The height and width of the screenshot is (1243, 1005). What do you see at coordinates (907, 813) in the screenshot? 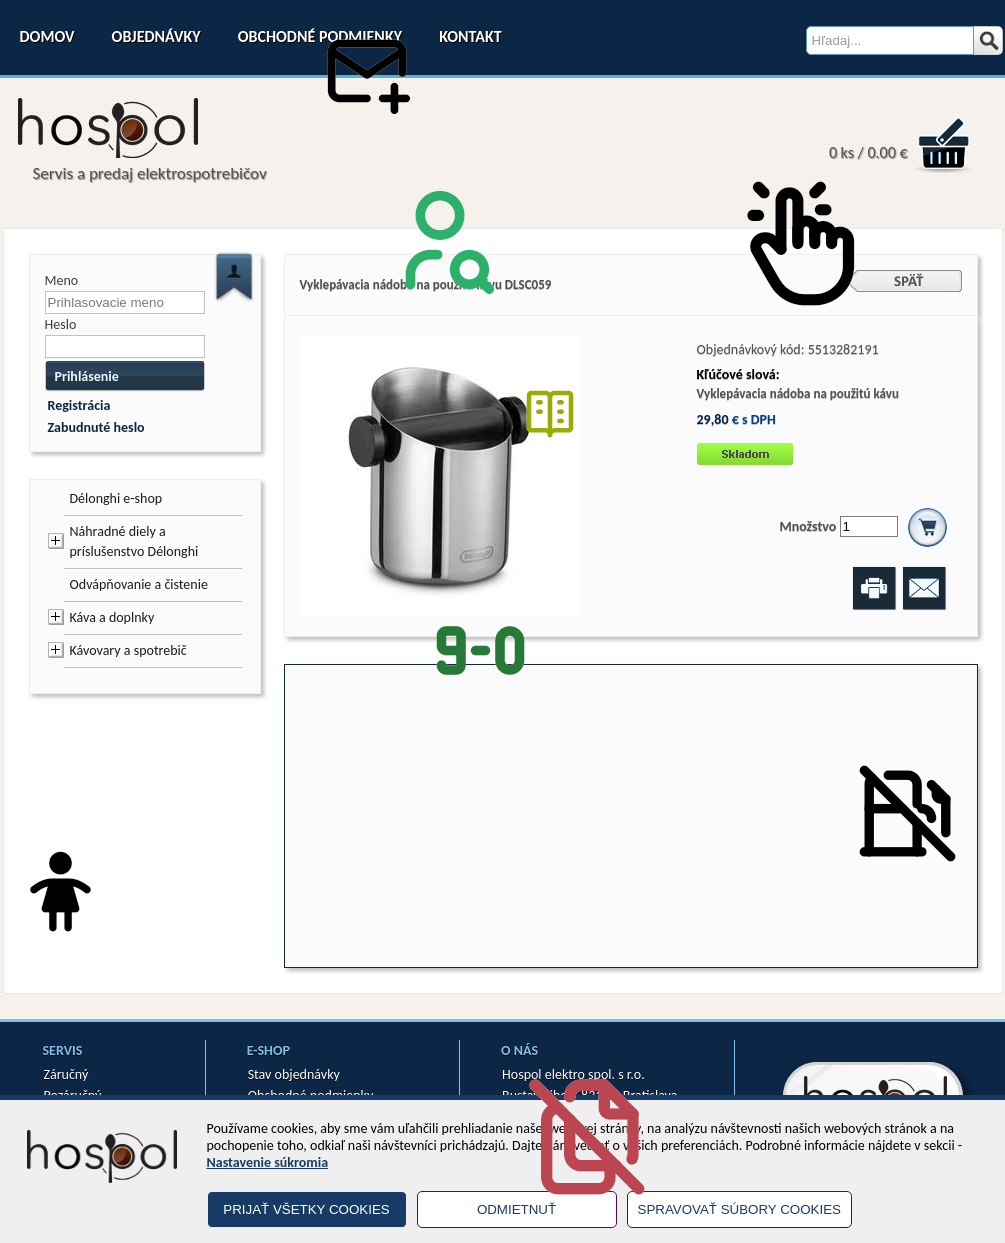
I see `gas station unavailable or closed` at bounding box center [907, 813].